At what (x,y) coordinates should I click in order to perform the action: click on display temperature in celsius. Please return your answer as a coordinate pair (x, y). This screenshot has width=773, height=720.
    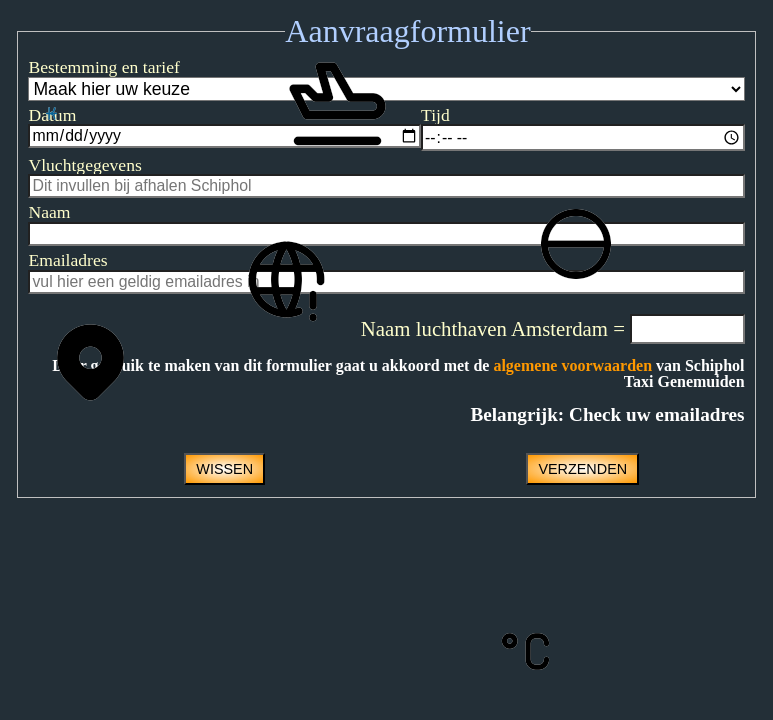
    Looking at the image, I should click on (525, 651).